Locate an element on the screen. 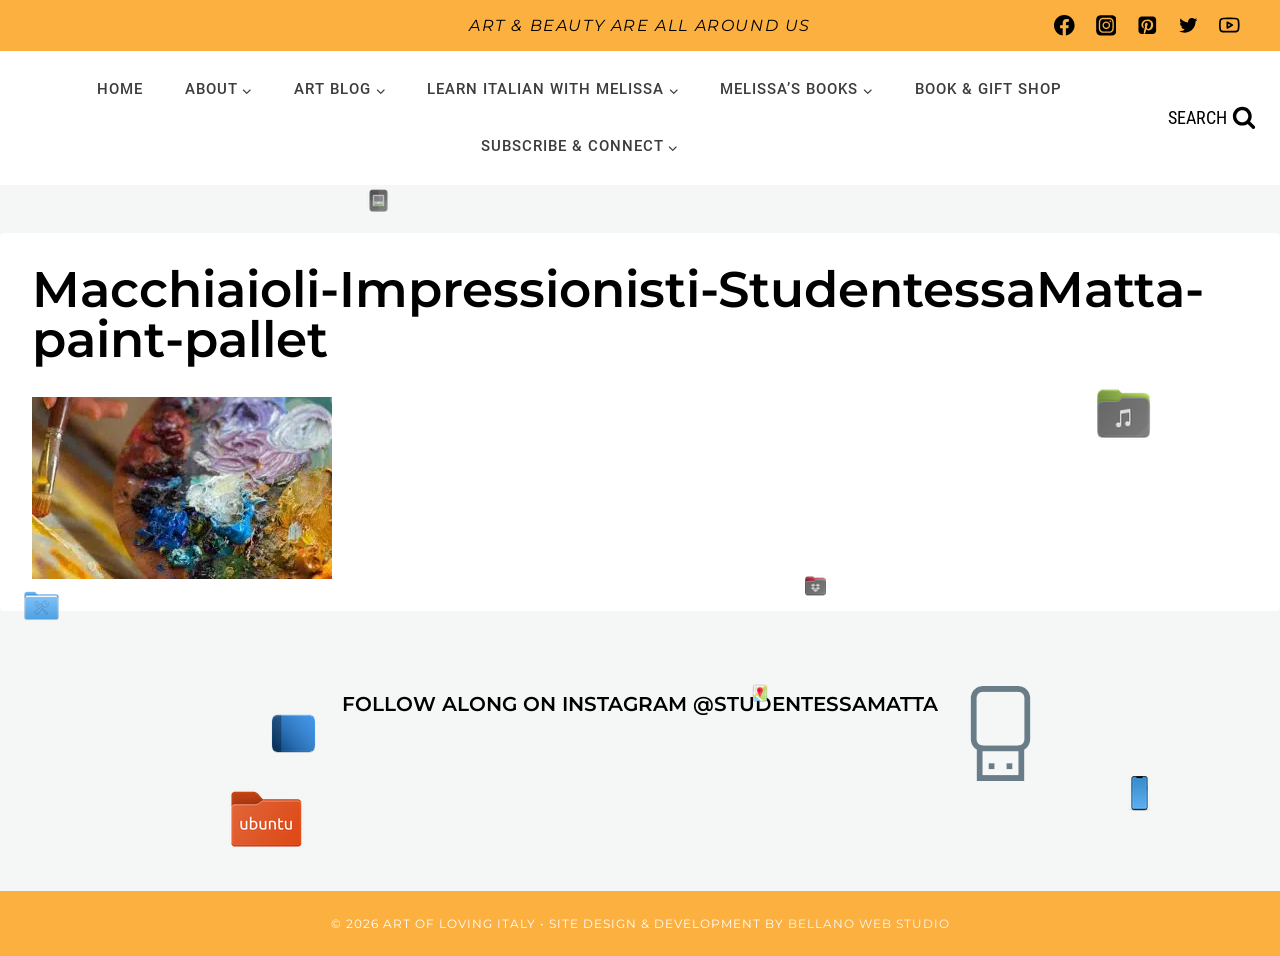  access the desktop folder is located at coordinates (293, 732).